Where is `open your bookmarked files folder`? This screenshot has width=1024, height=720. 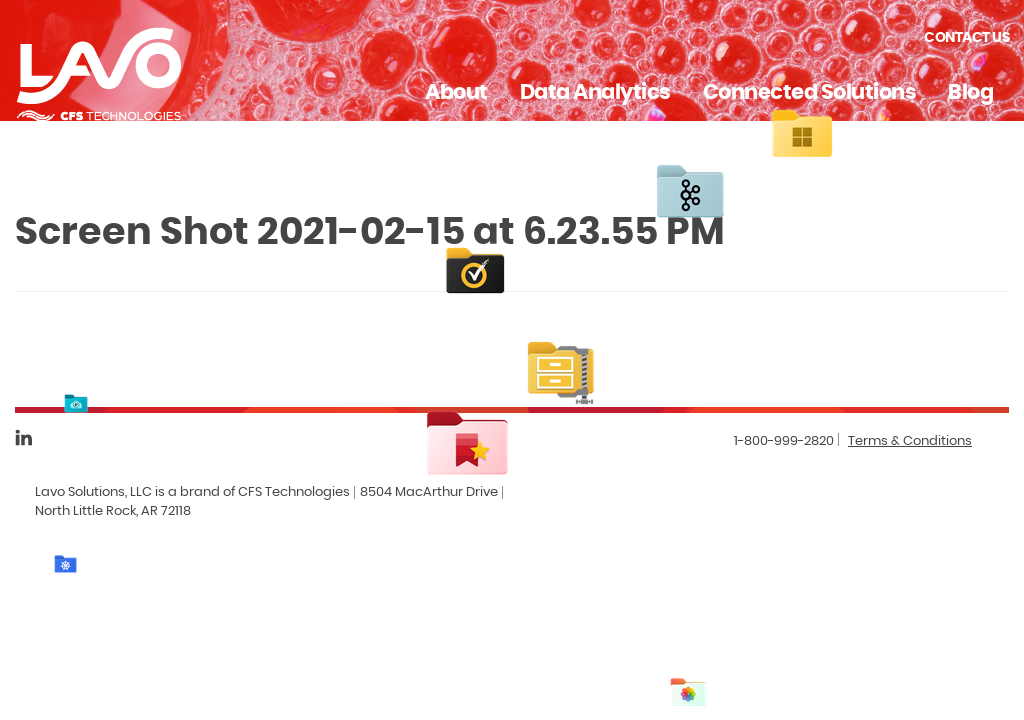 open your bookmarked files folder is located at coordinates (467, 445).